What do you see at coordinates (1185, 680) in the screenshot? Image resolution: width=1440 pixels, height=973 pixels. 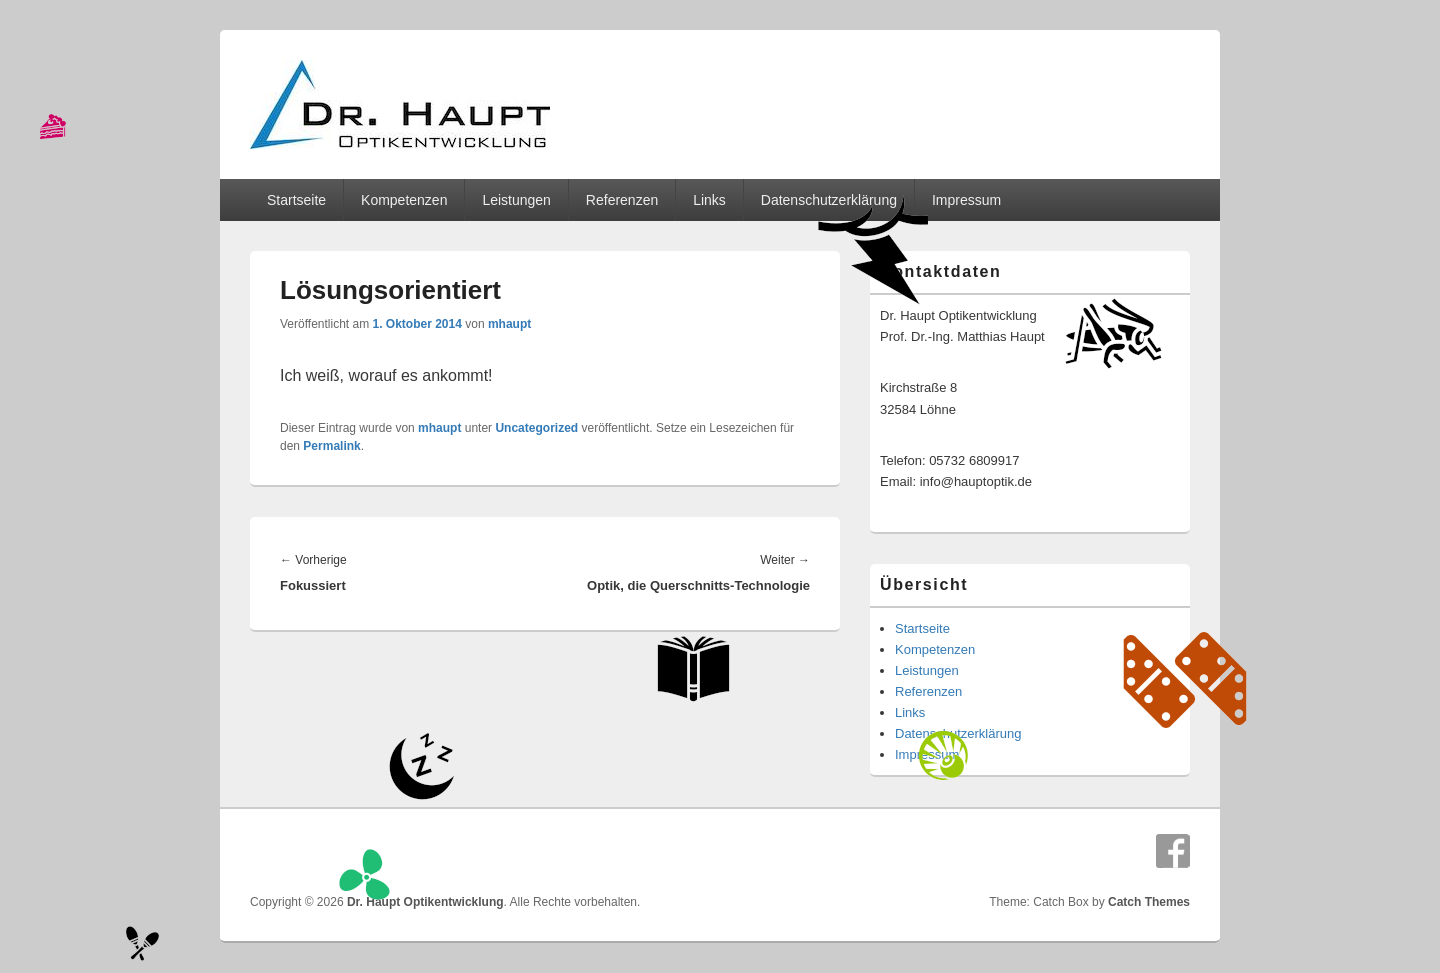 I see `access domino or tile-based games` at bounding box center [1185, 680].